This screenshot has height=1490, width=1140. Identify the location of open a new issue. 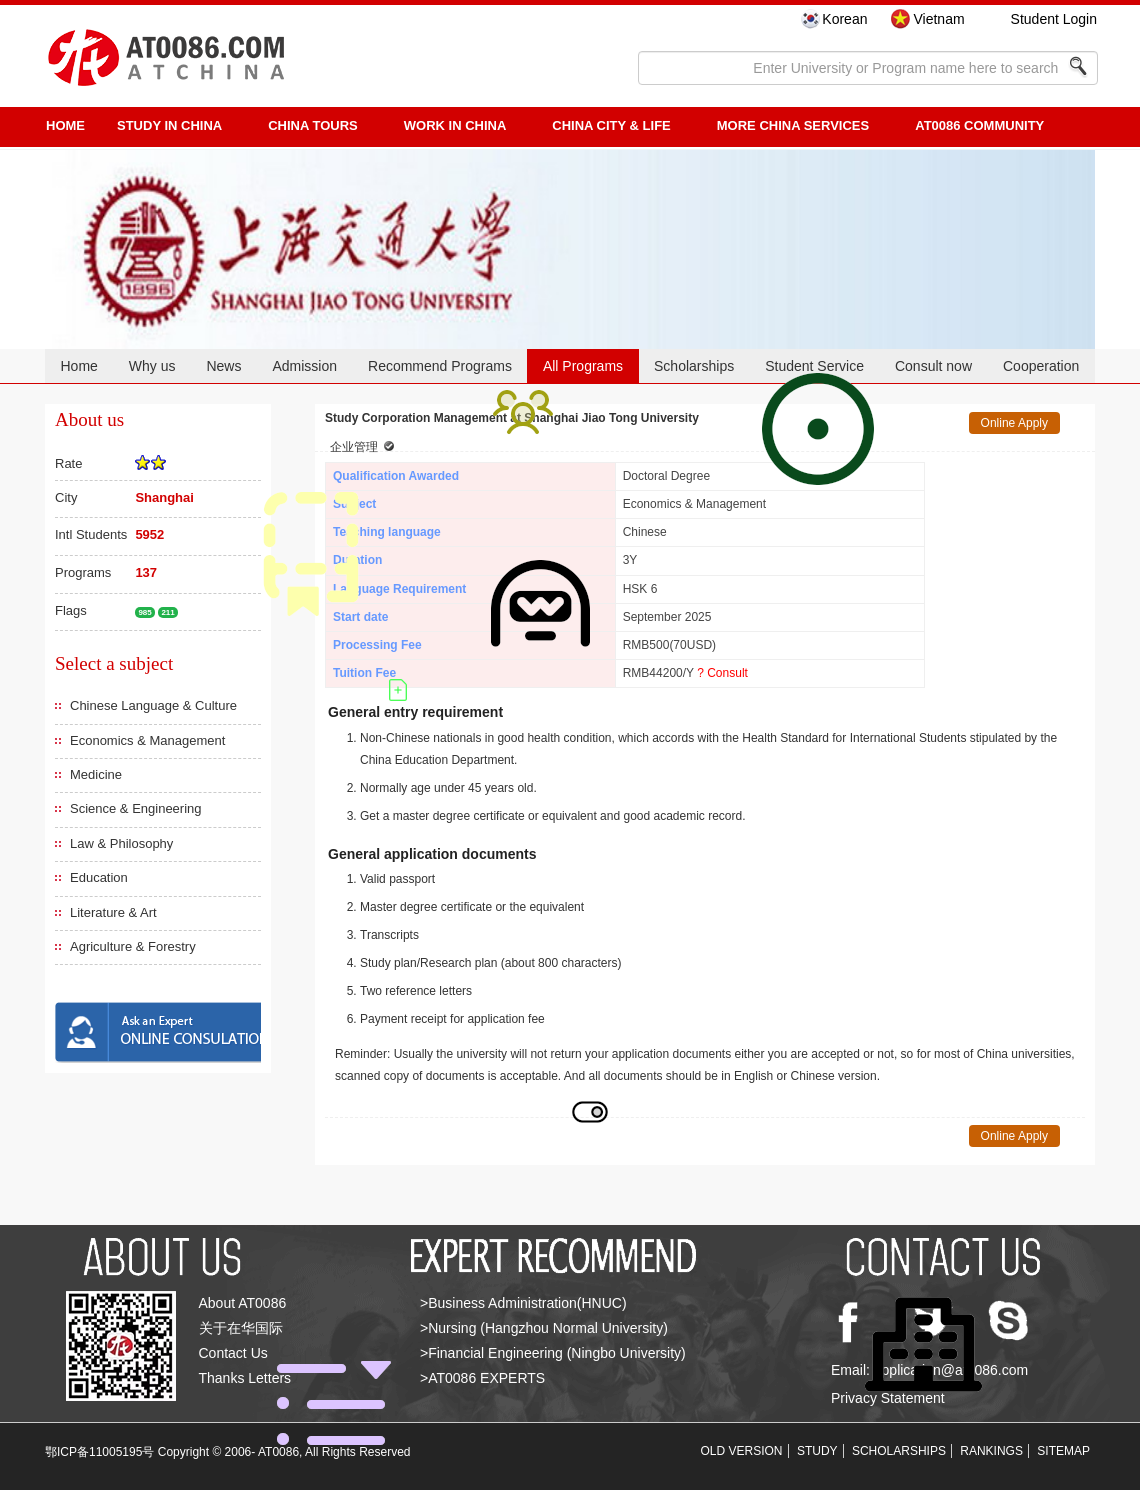
(818, 429).